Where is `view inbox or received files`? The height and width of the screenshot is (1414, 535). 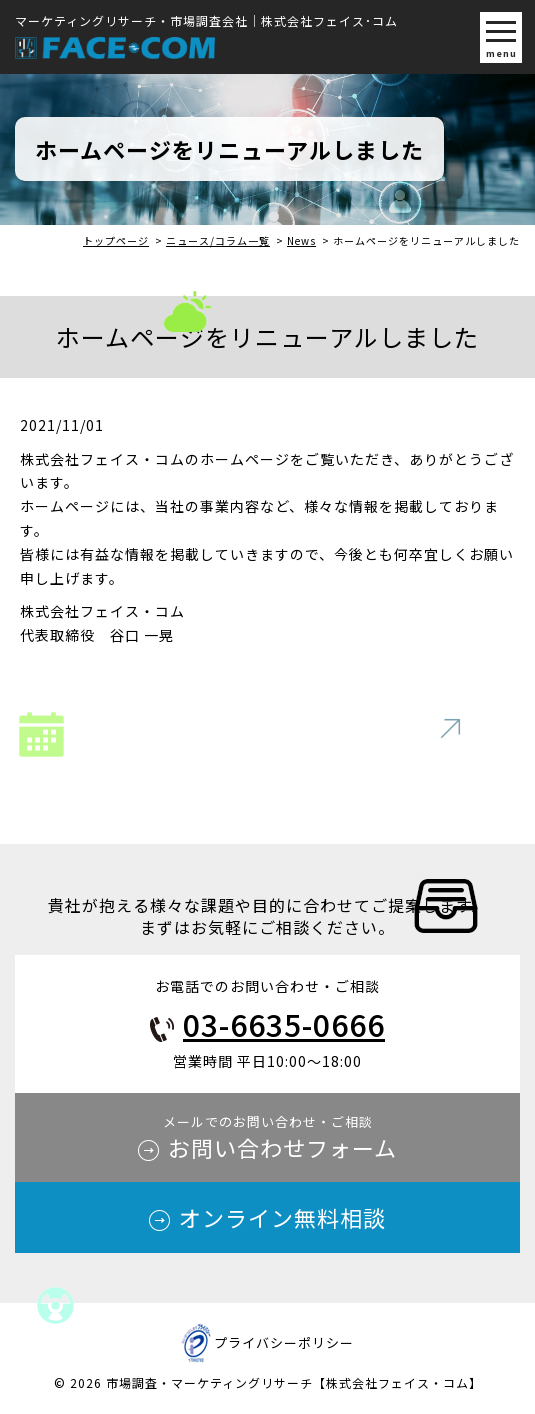
view inbox or received files is located at coordinates (446, 906).